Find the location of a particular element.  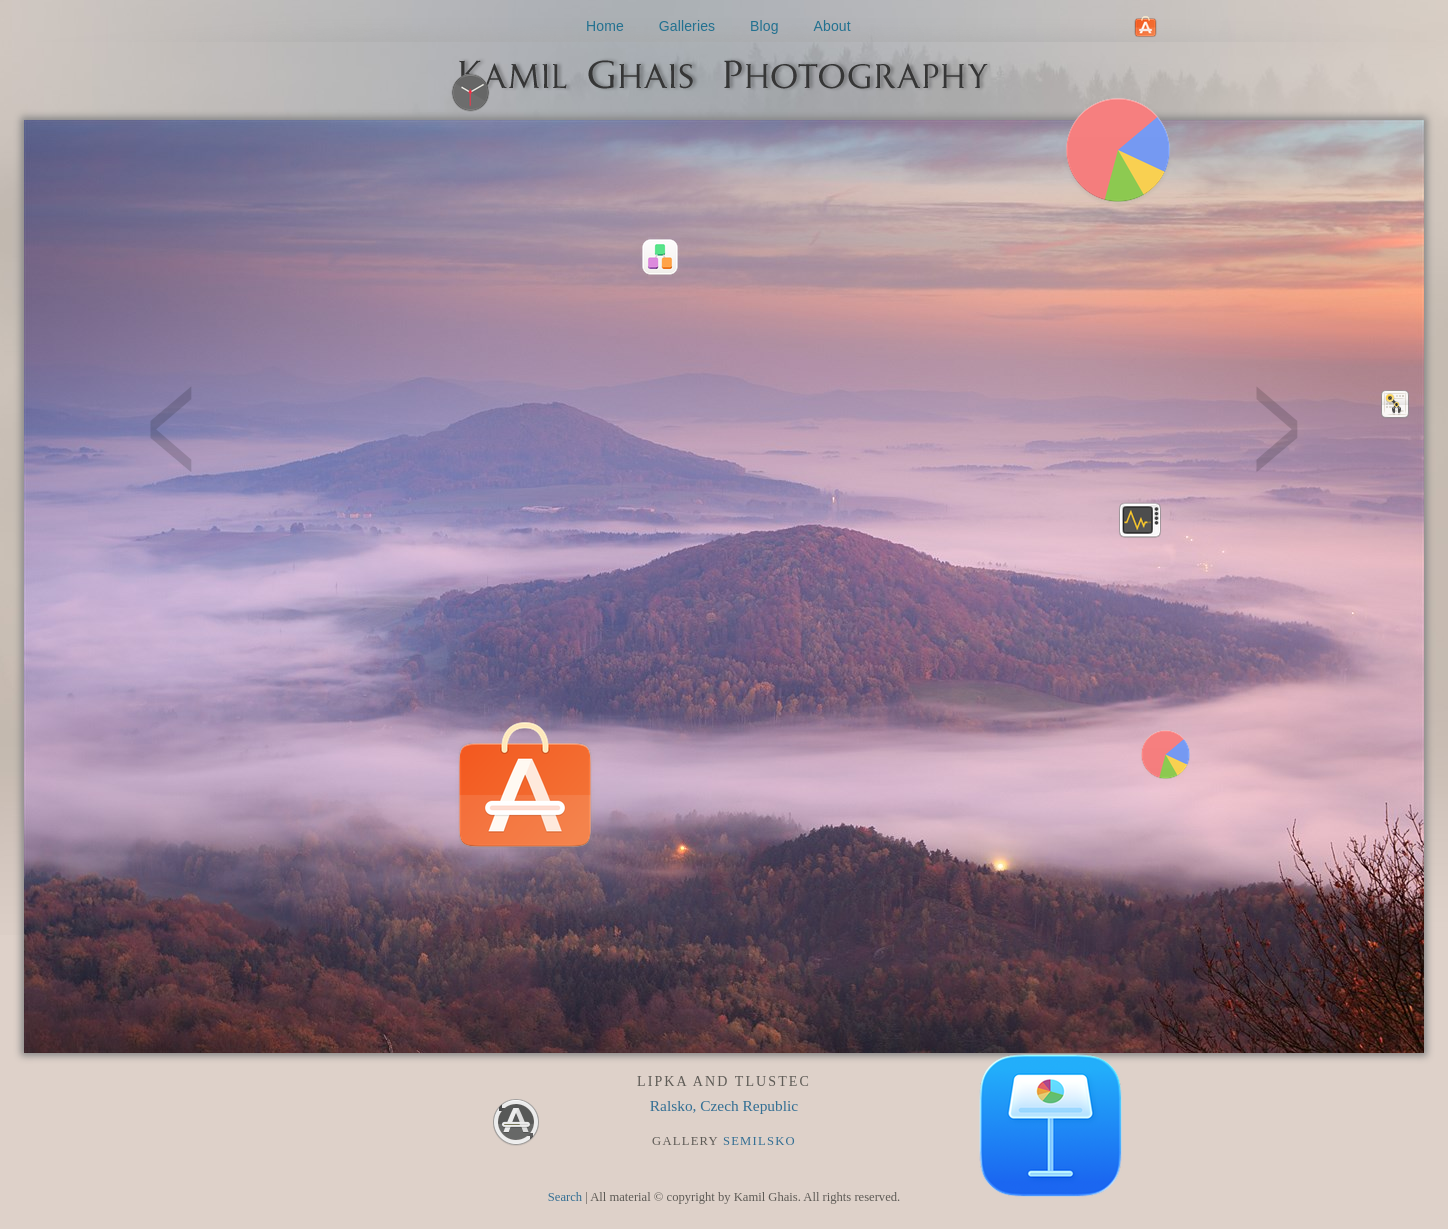

check for available system updates is located at coordinates (516, 1122).